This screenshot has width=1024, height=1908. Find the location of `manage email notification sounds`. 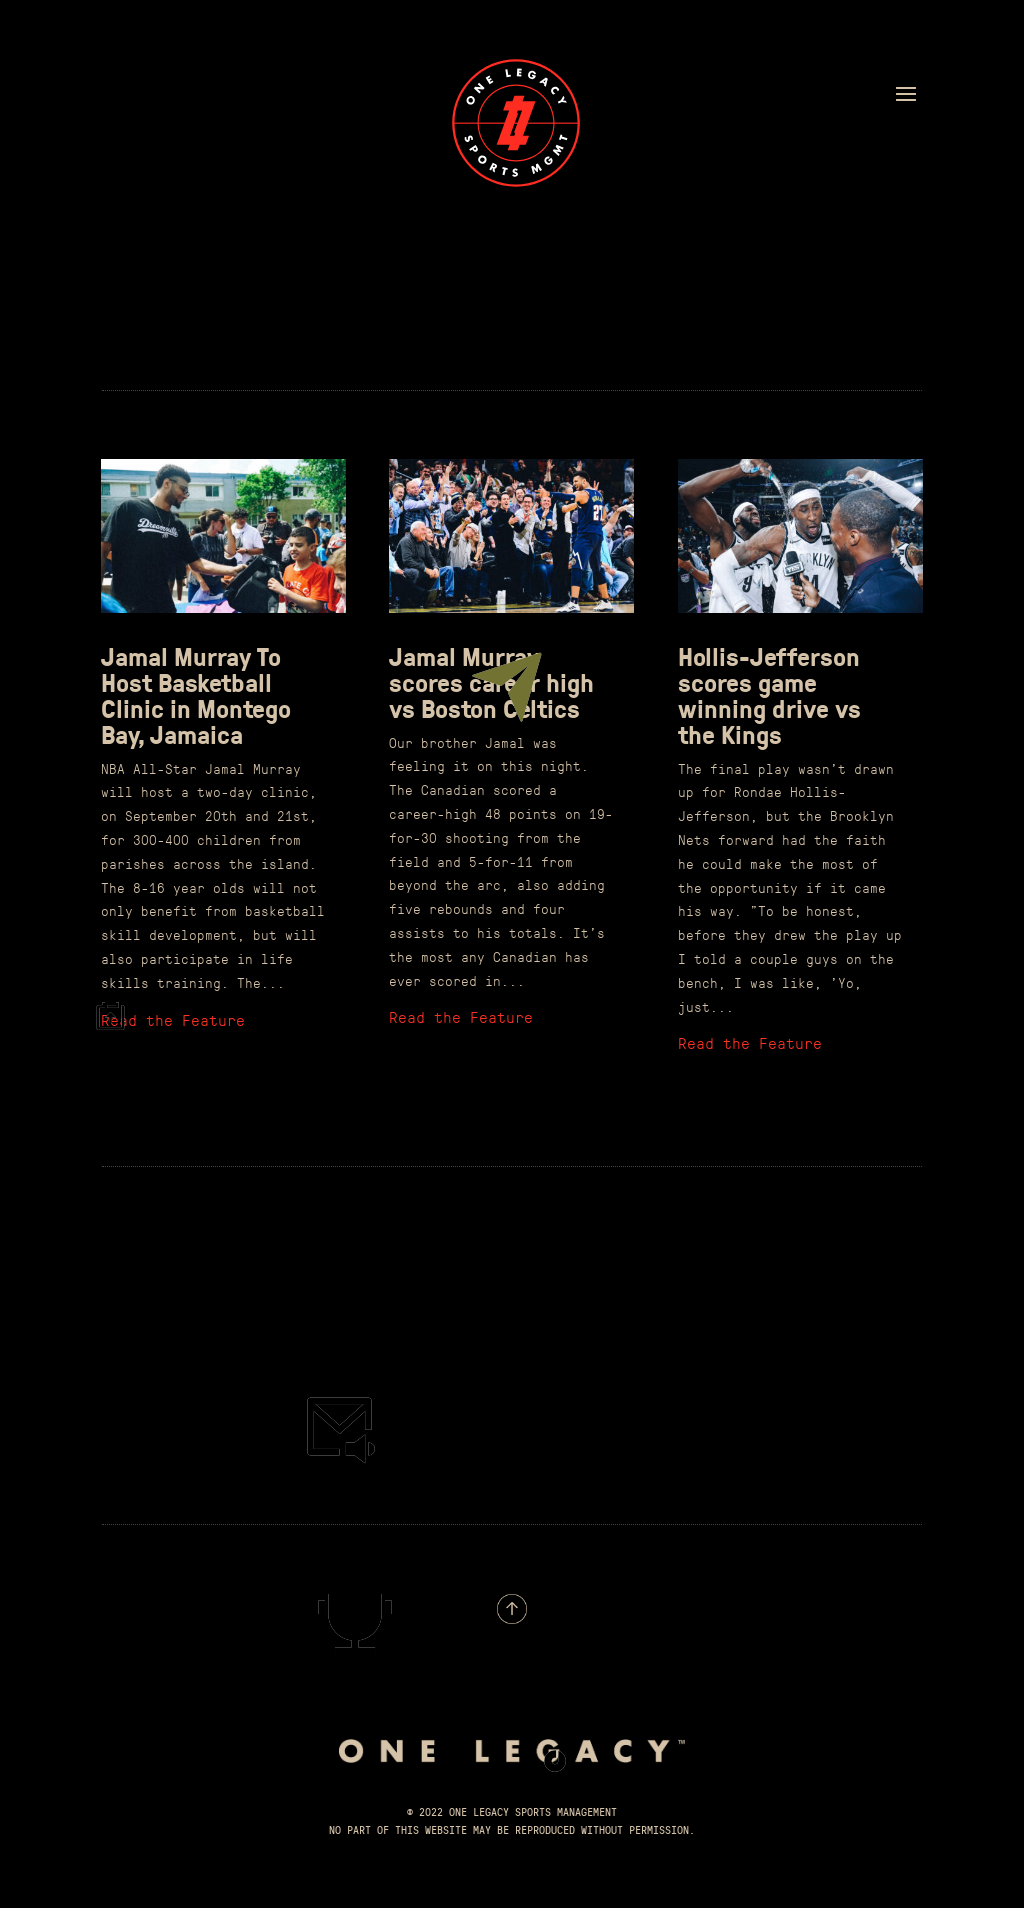

manage email notification sounds is located at coordinates (339, 1426).